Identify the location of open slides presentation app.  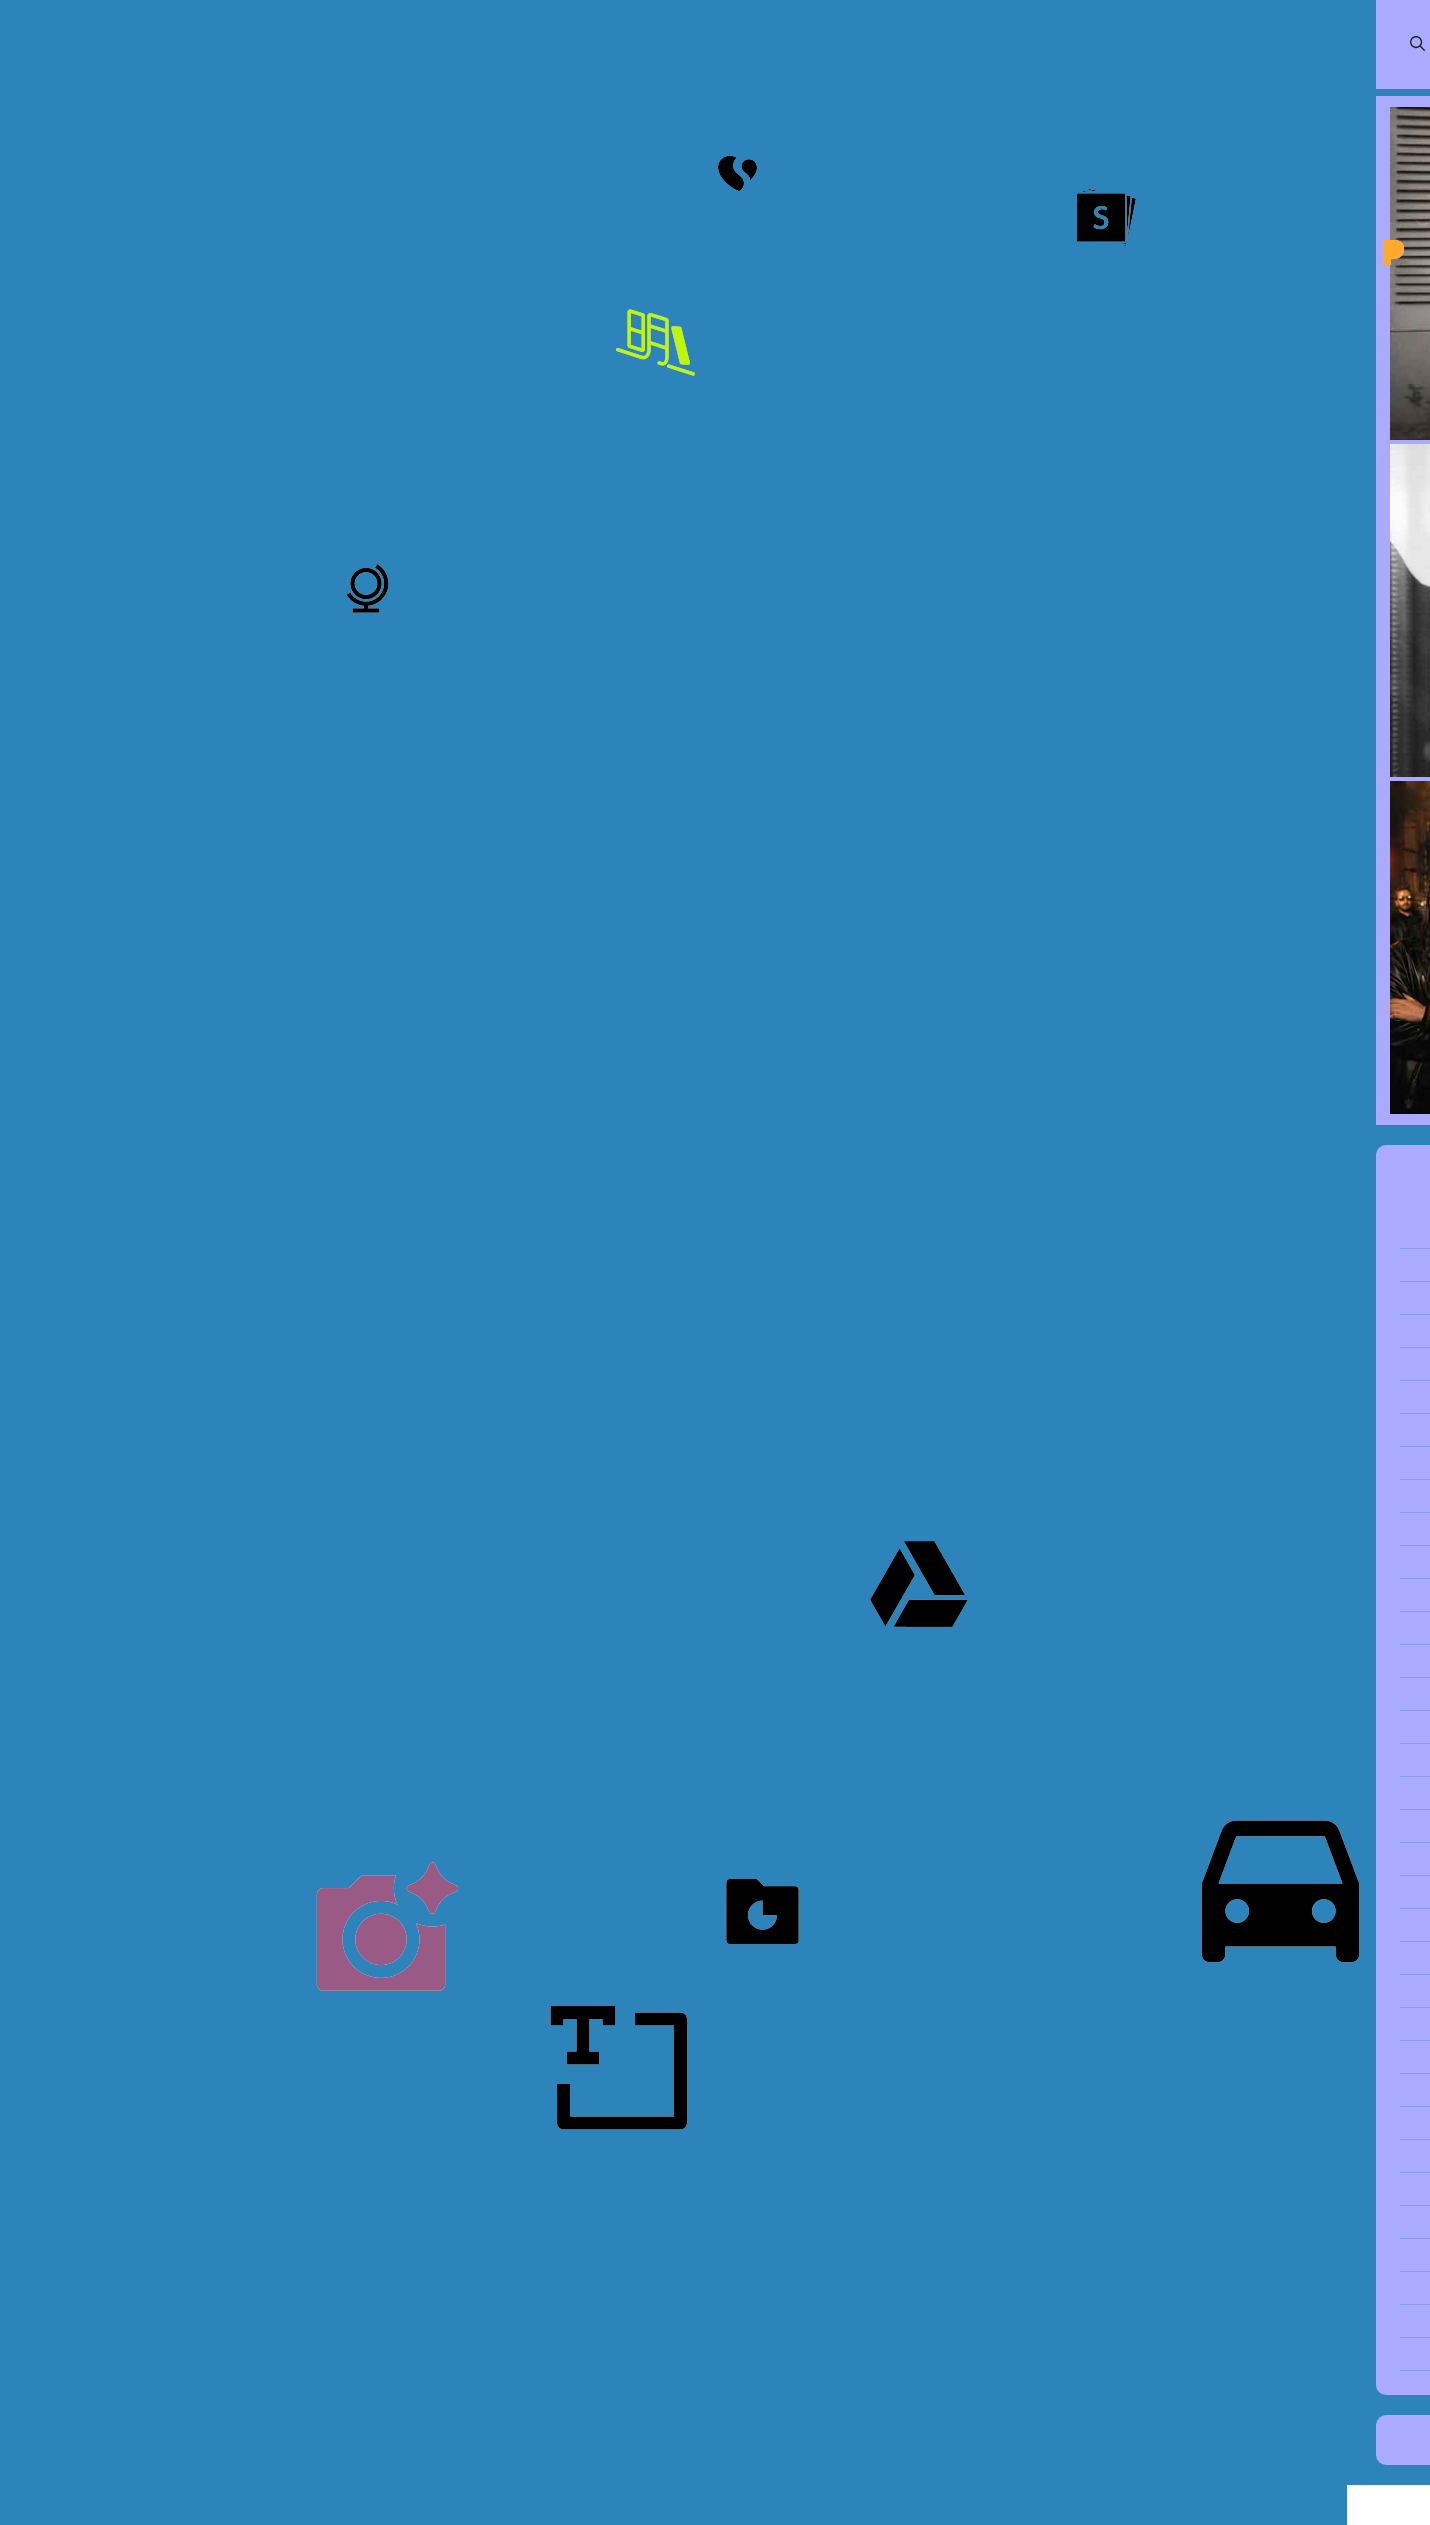
(1106, 217).